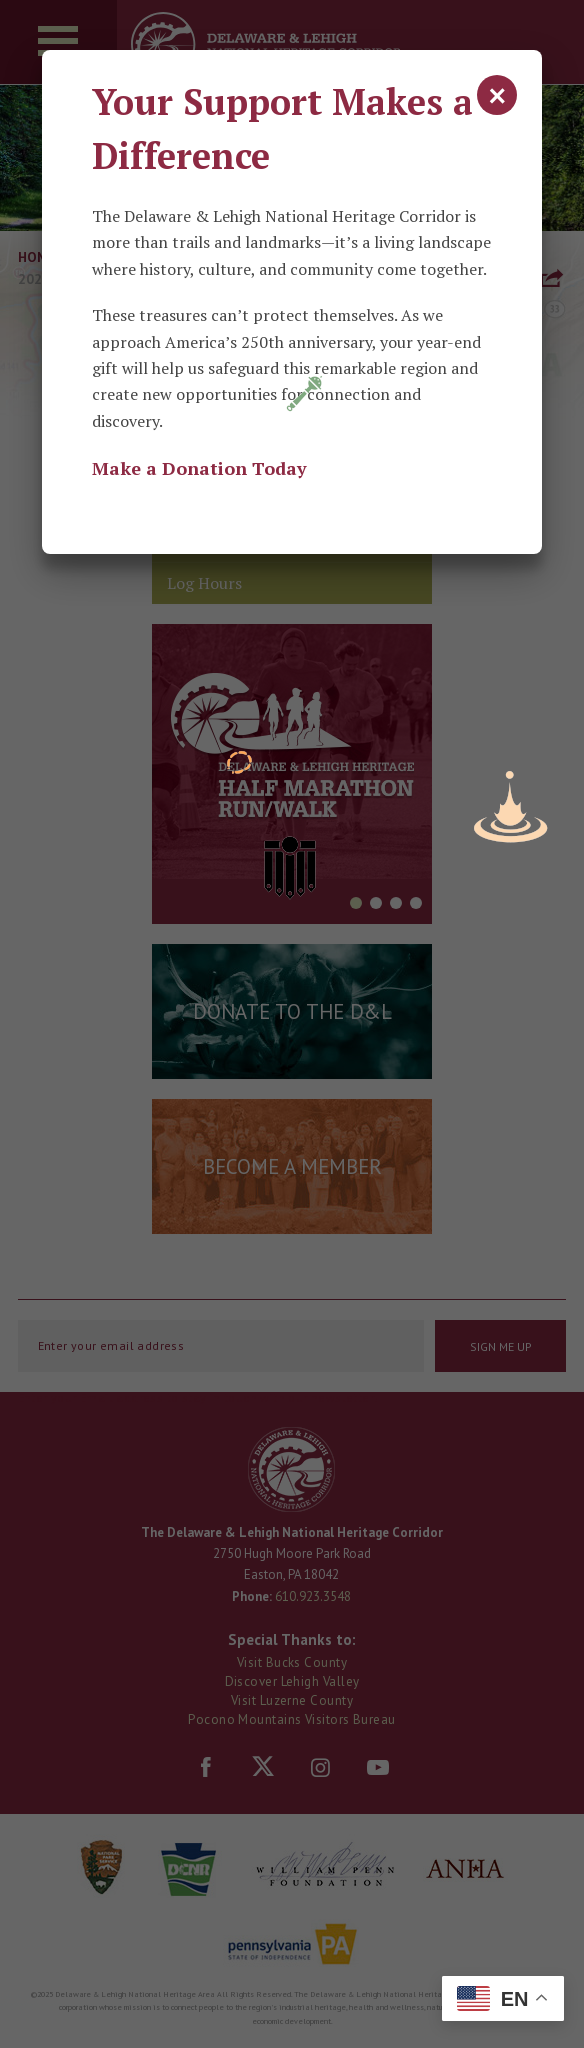 This screenshot has height=2048, width=584. Describe the element at coordinates (239, 762) in the screenshot. I see `indicates loading or processing in progress` at that location.